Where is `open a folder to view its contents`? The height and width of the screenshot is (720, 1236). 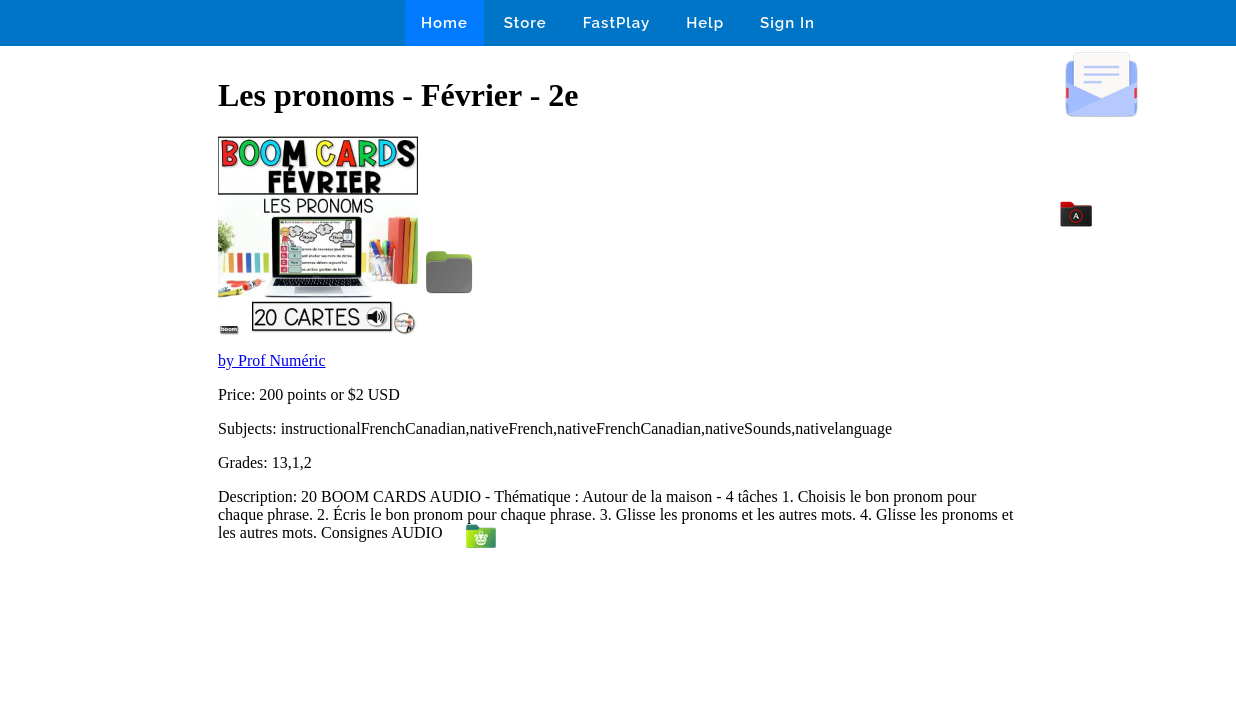
open a folder to view its contents is located at coordinates (449, 272).